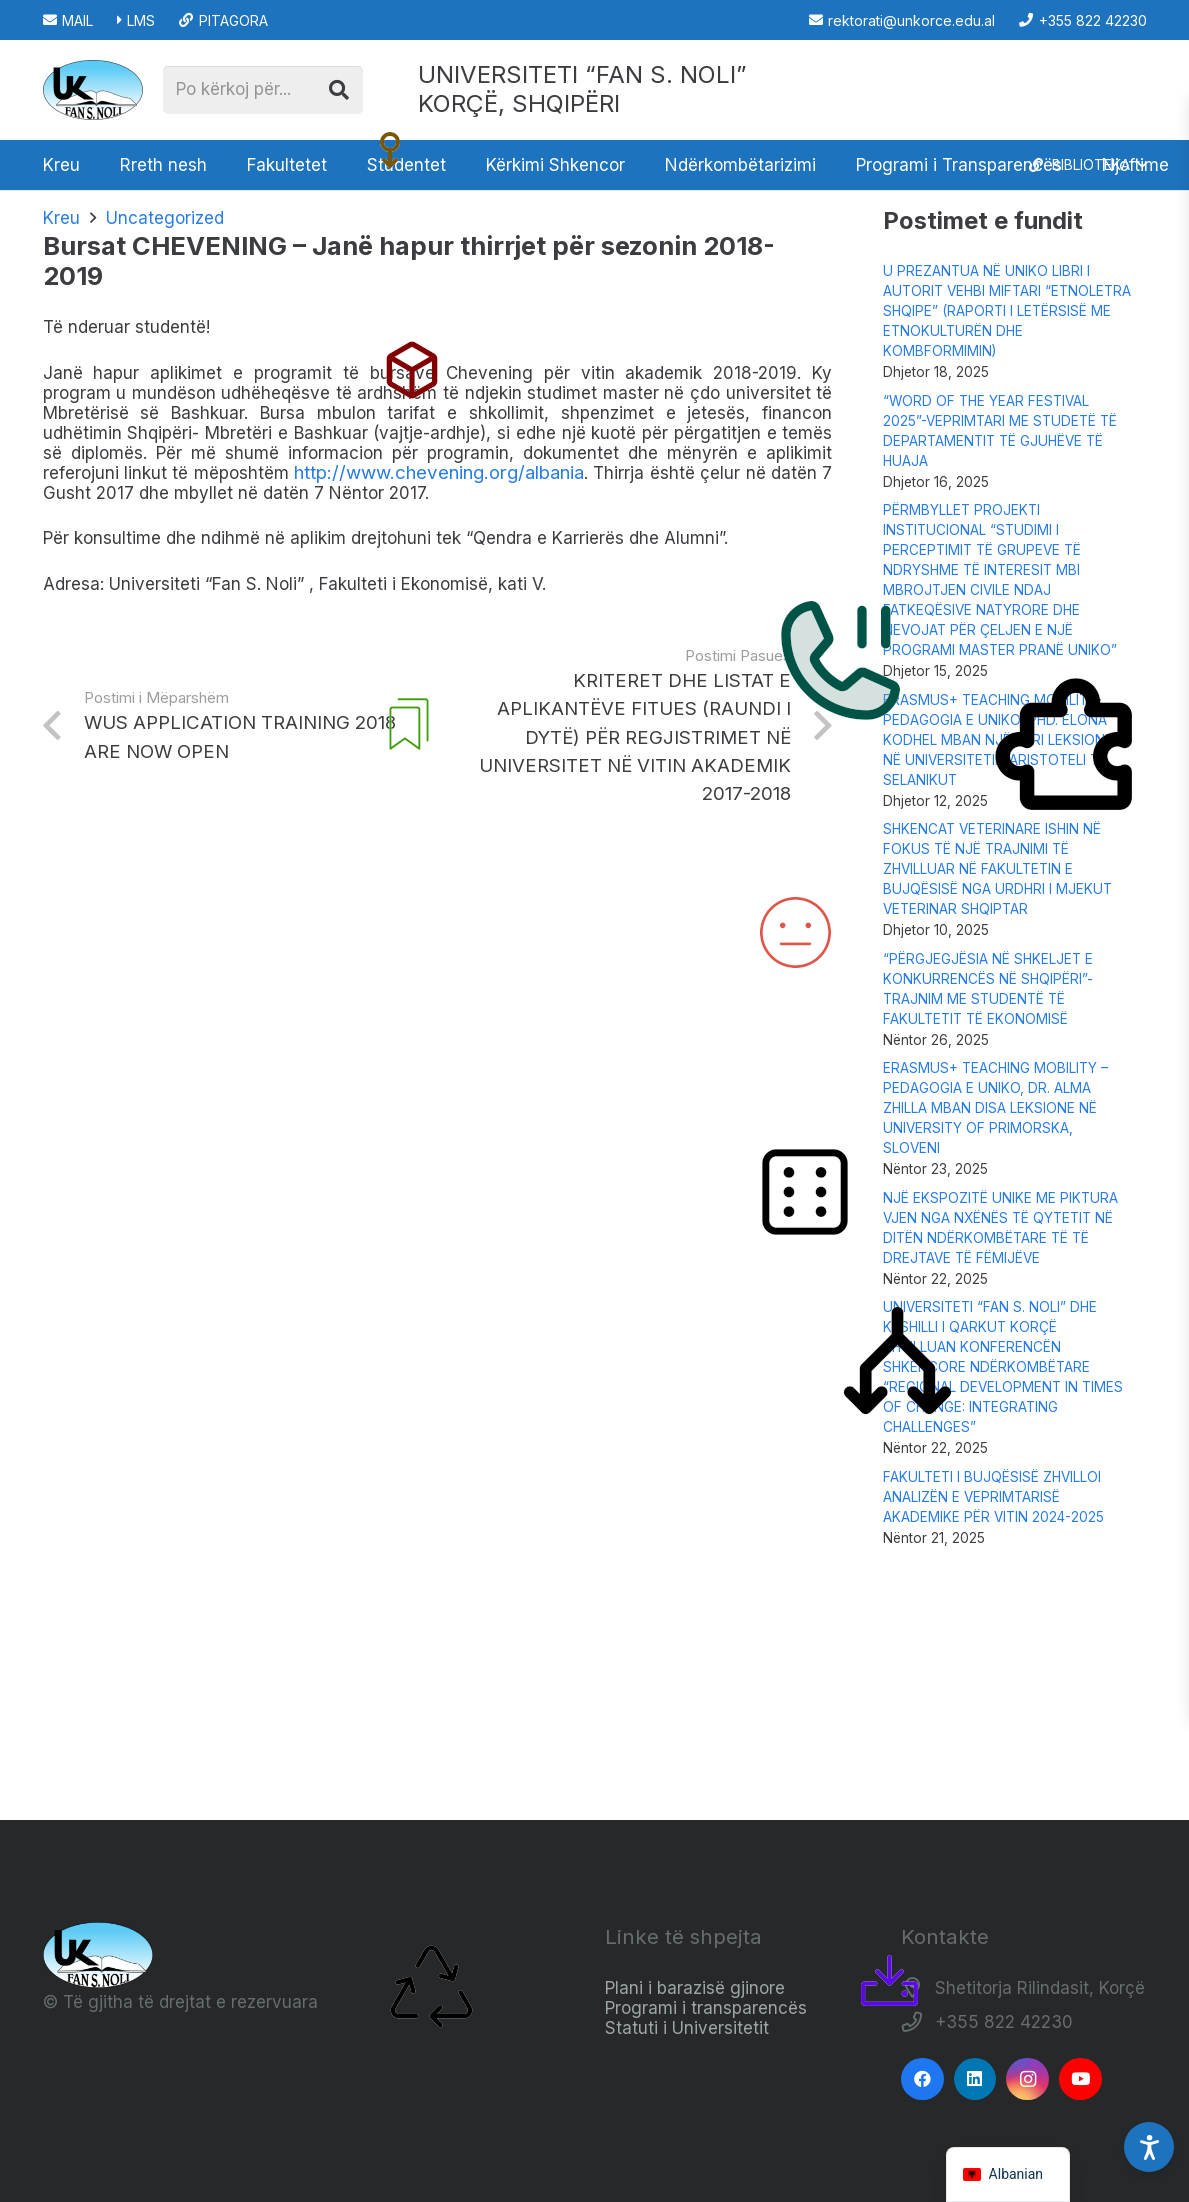 The height and width of the screenshot is (2202, 1189). What do you see at coordinates (412, 370) in the screenshot?
I see `view package or dependency details` at bounding box center [412, 370].